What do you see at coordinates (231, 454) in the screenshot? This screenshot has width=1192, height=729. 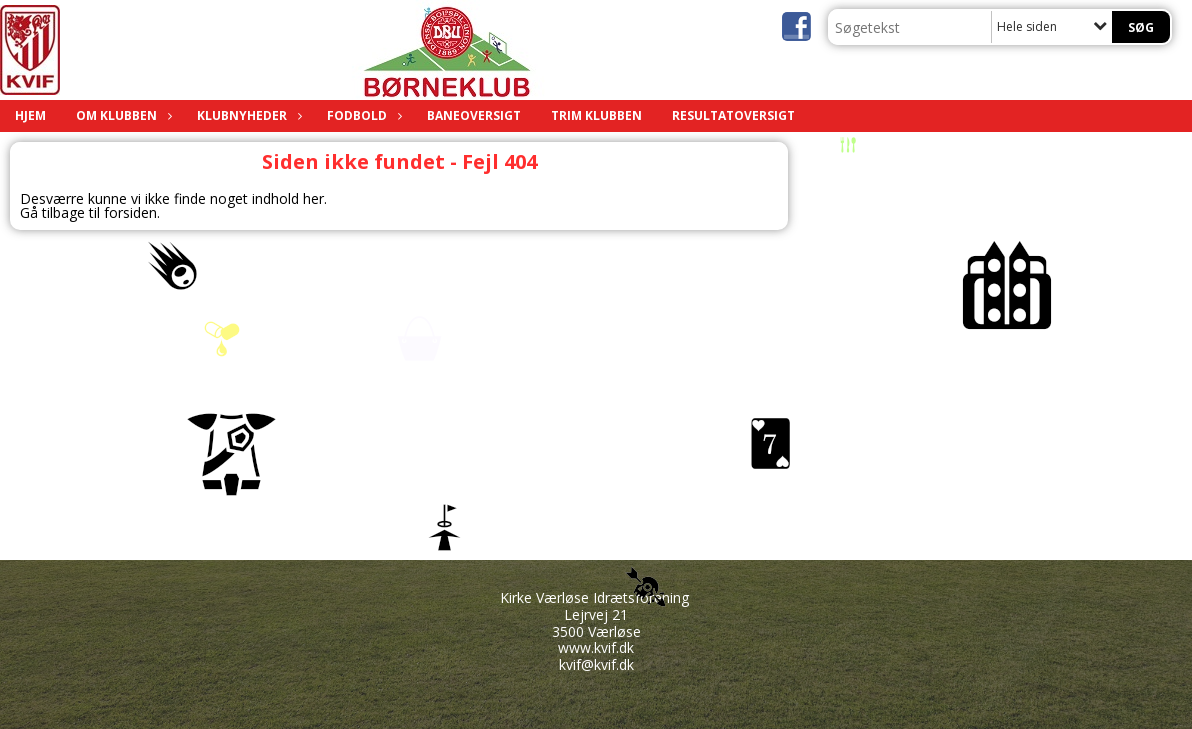 I see `equip heart-protecting armor` at bounding box center [231, 454].